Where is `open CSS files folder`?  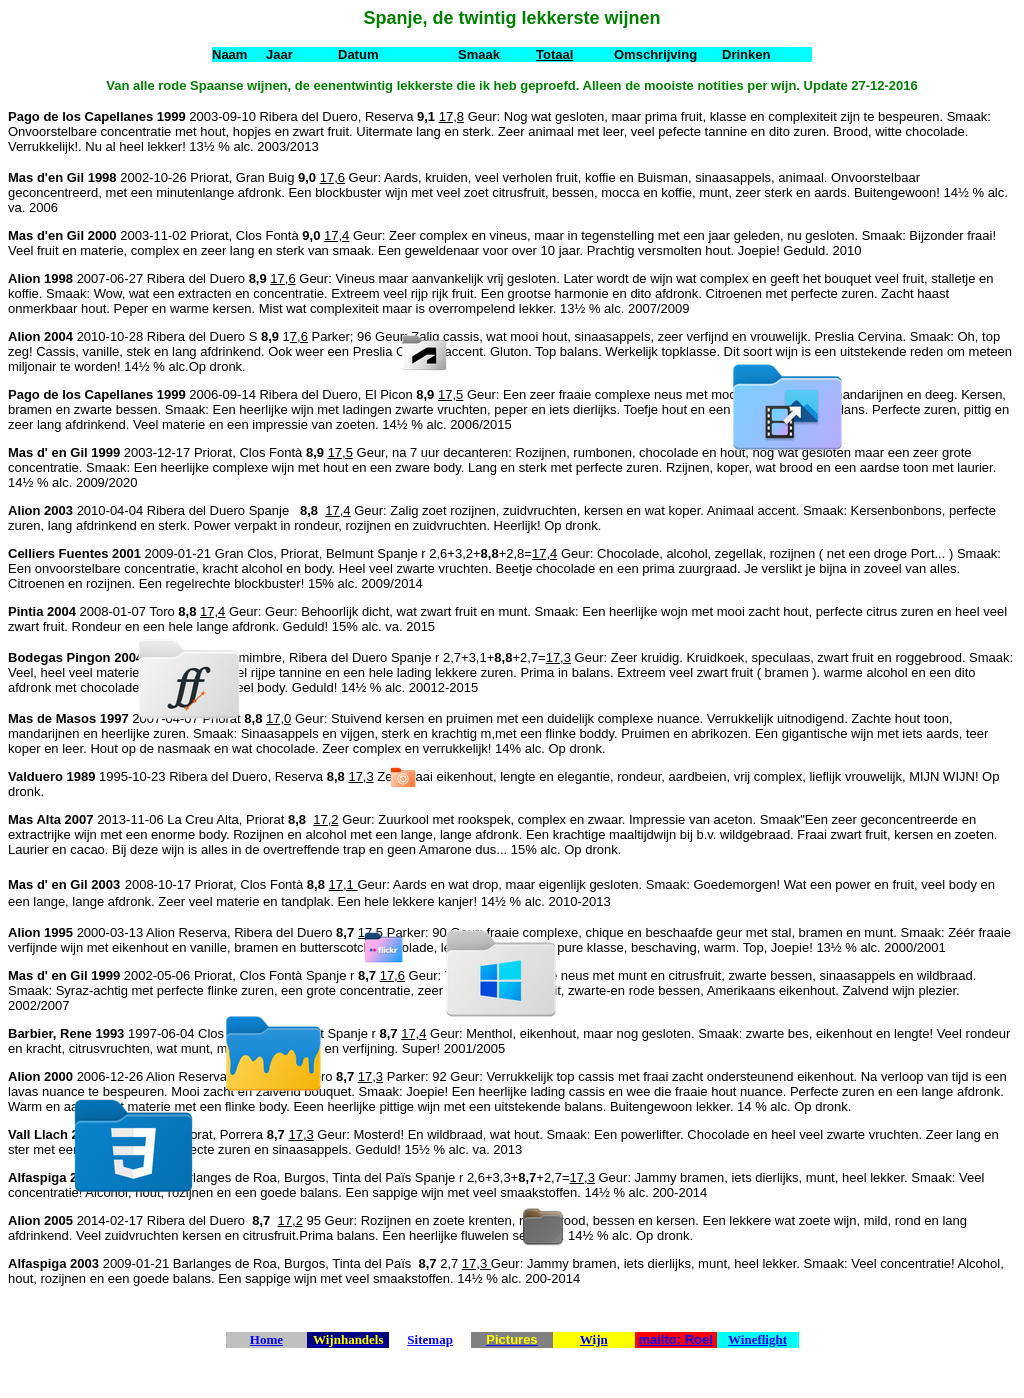
open CSS files folder is located at coordinates (133, 1149).